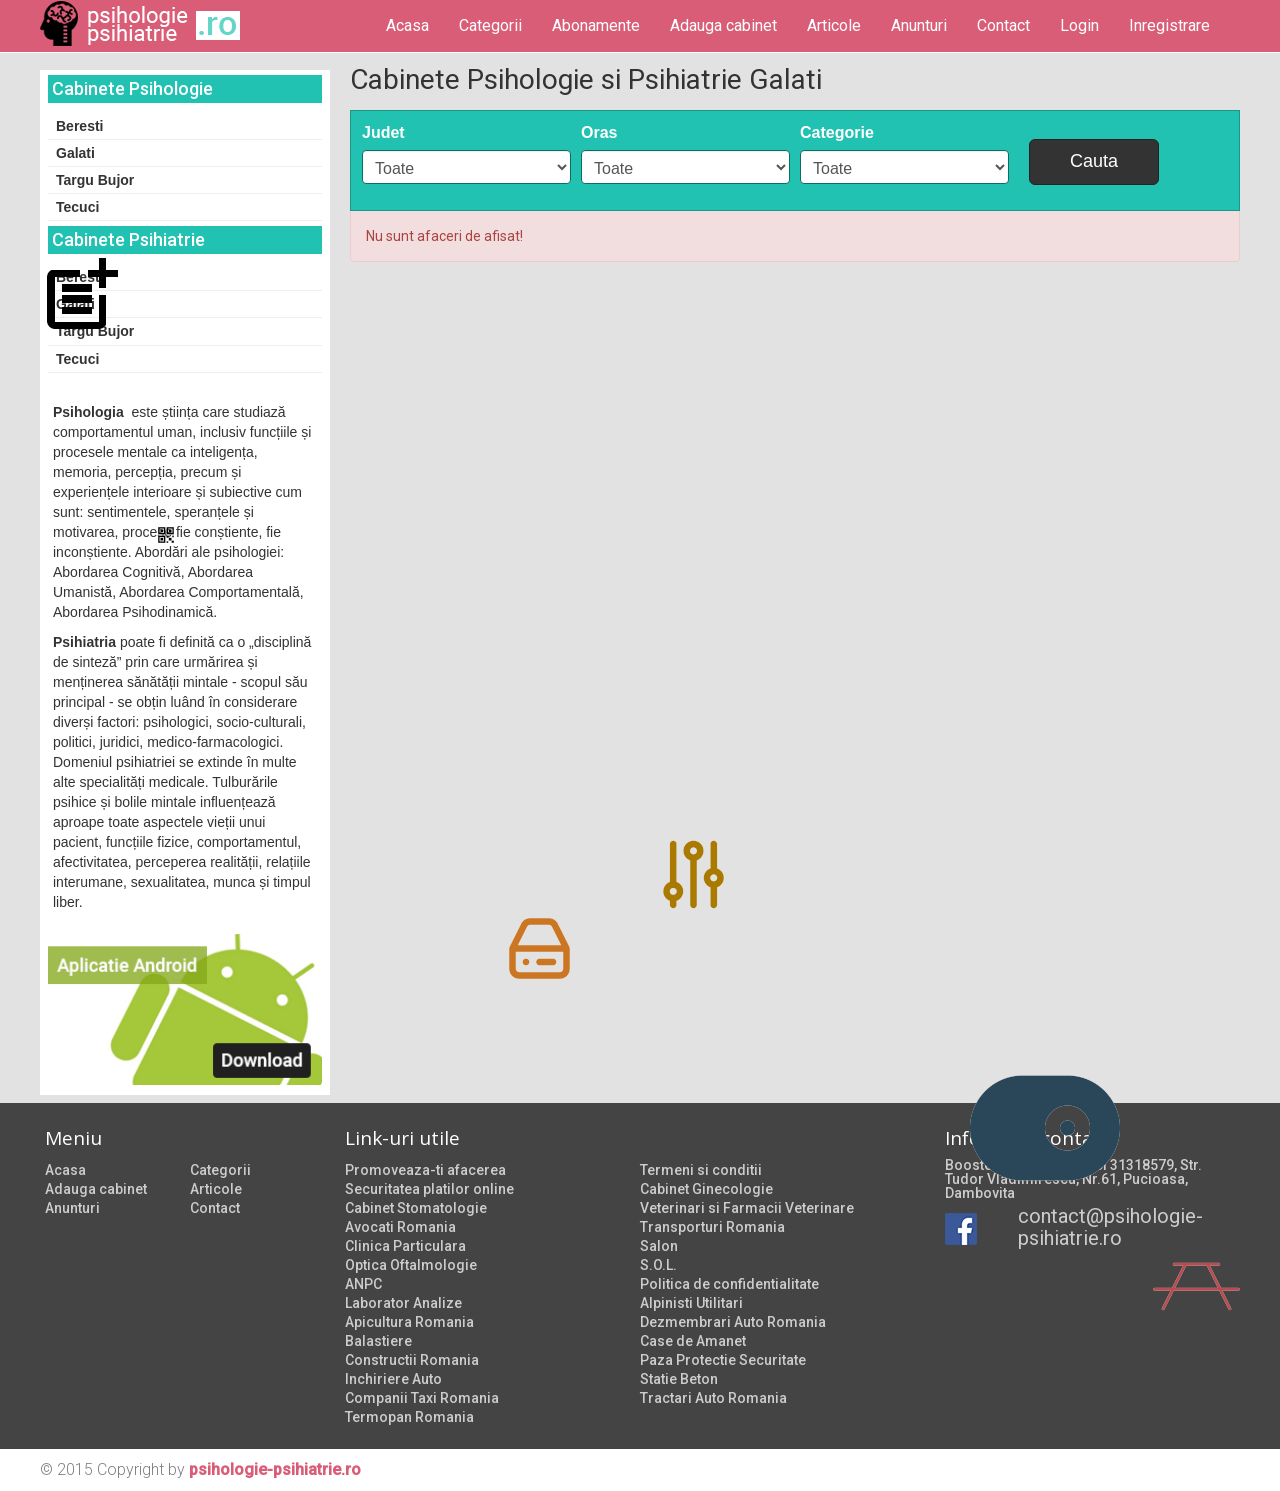 This screenshot has width=1280, height=1491. I want to click on view nearby picnic areas, so click(1196, 1286).